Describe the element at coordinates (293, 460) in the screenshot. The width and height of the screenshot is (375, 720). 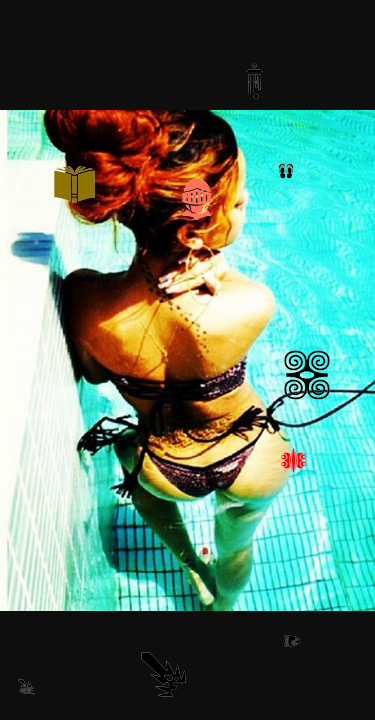
I see `abstract game element or power-up indicator` at that location.